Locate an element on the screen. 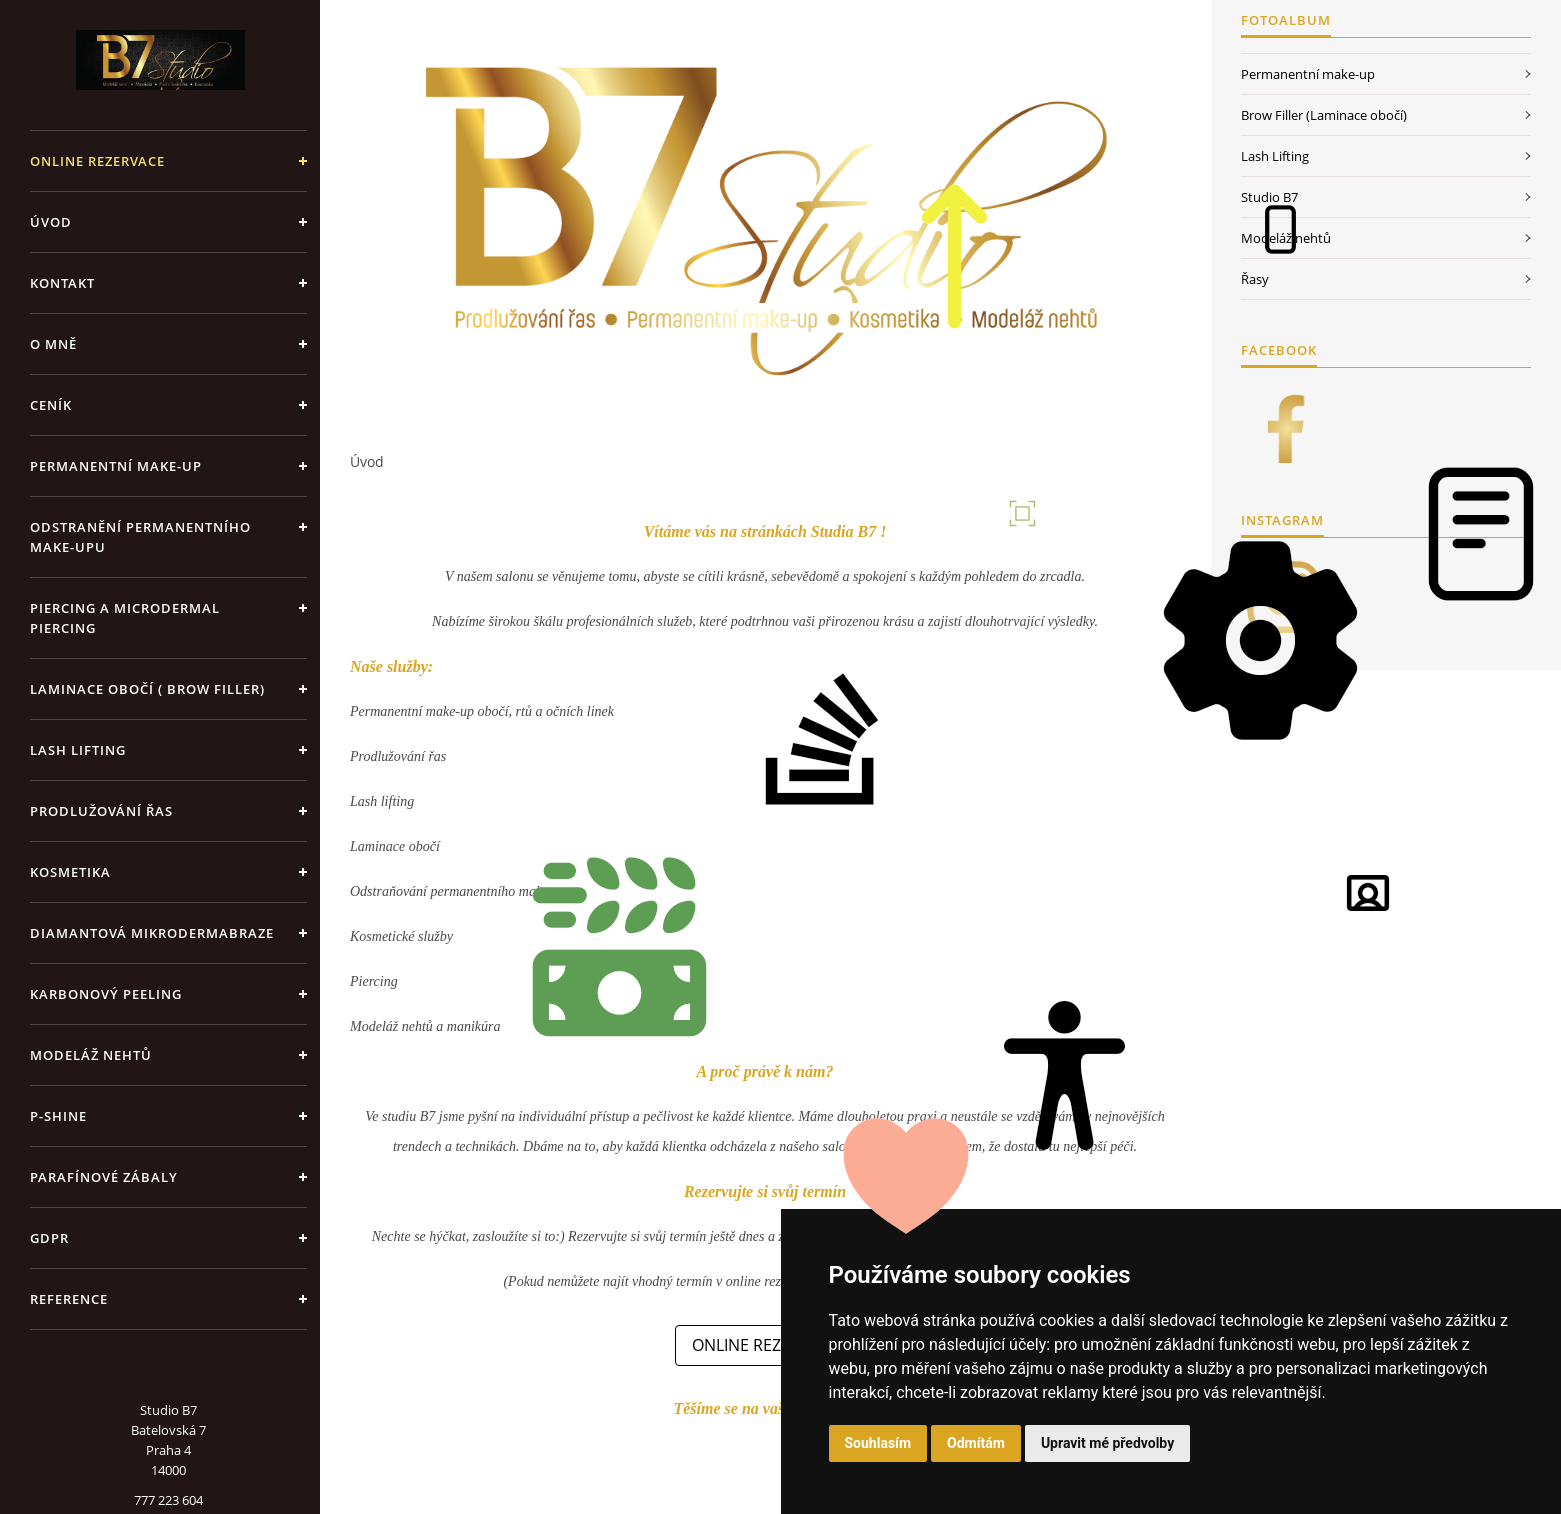 This screenshot has height=1514, width=1561. visit Stack Overflow website is located at coordinates (822, 739).